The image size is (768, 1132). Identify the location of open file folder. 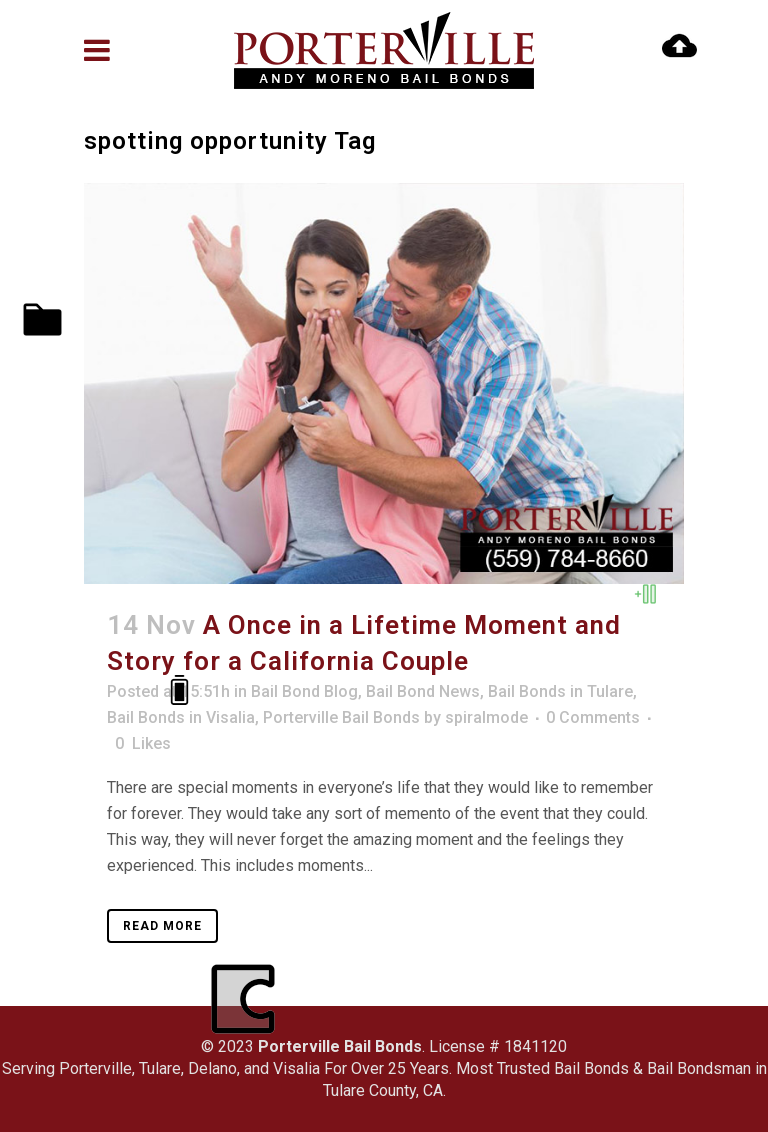
(42, 319).